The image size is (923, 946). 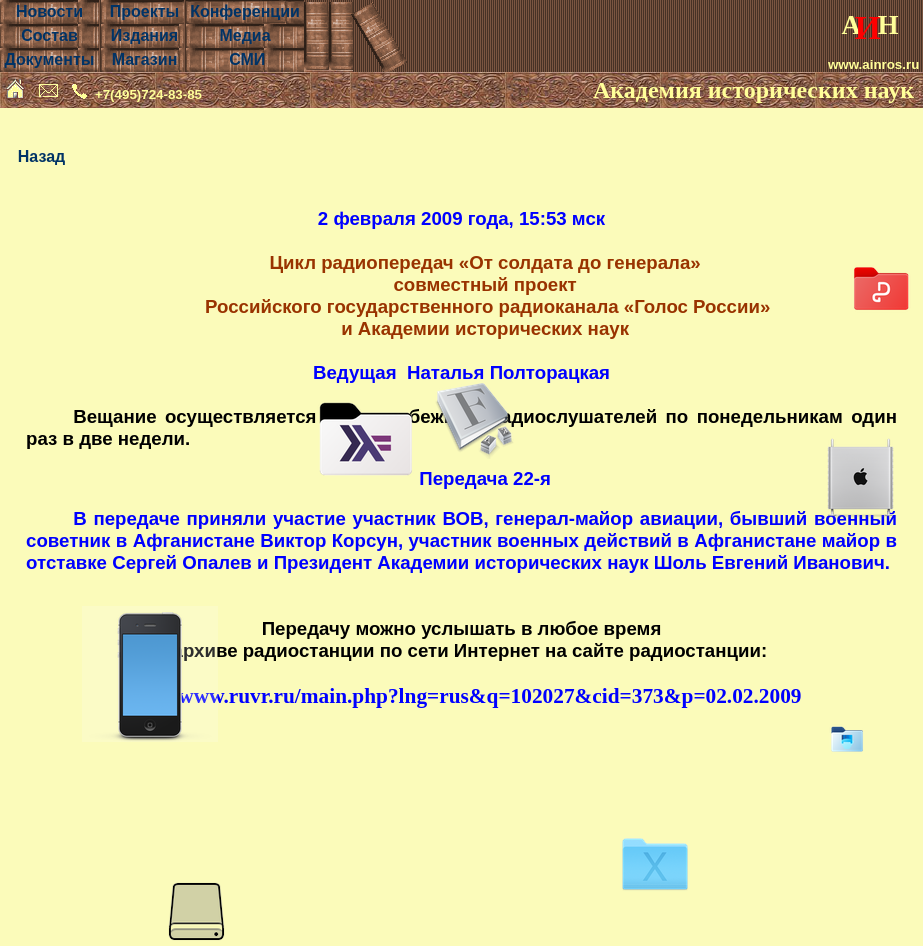 I want to click on open folder containing haskell project files, so click(x=365, y=441).